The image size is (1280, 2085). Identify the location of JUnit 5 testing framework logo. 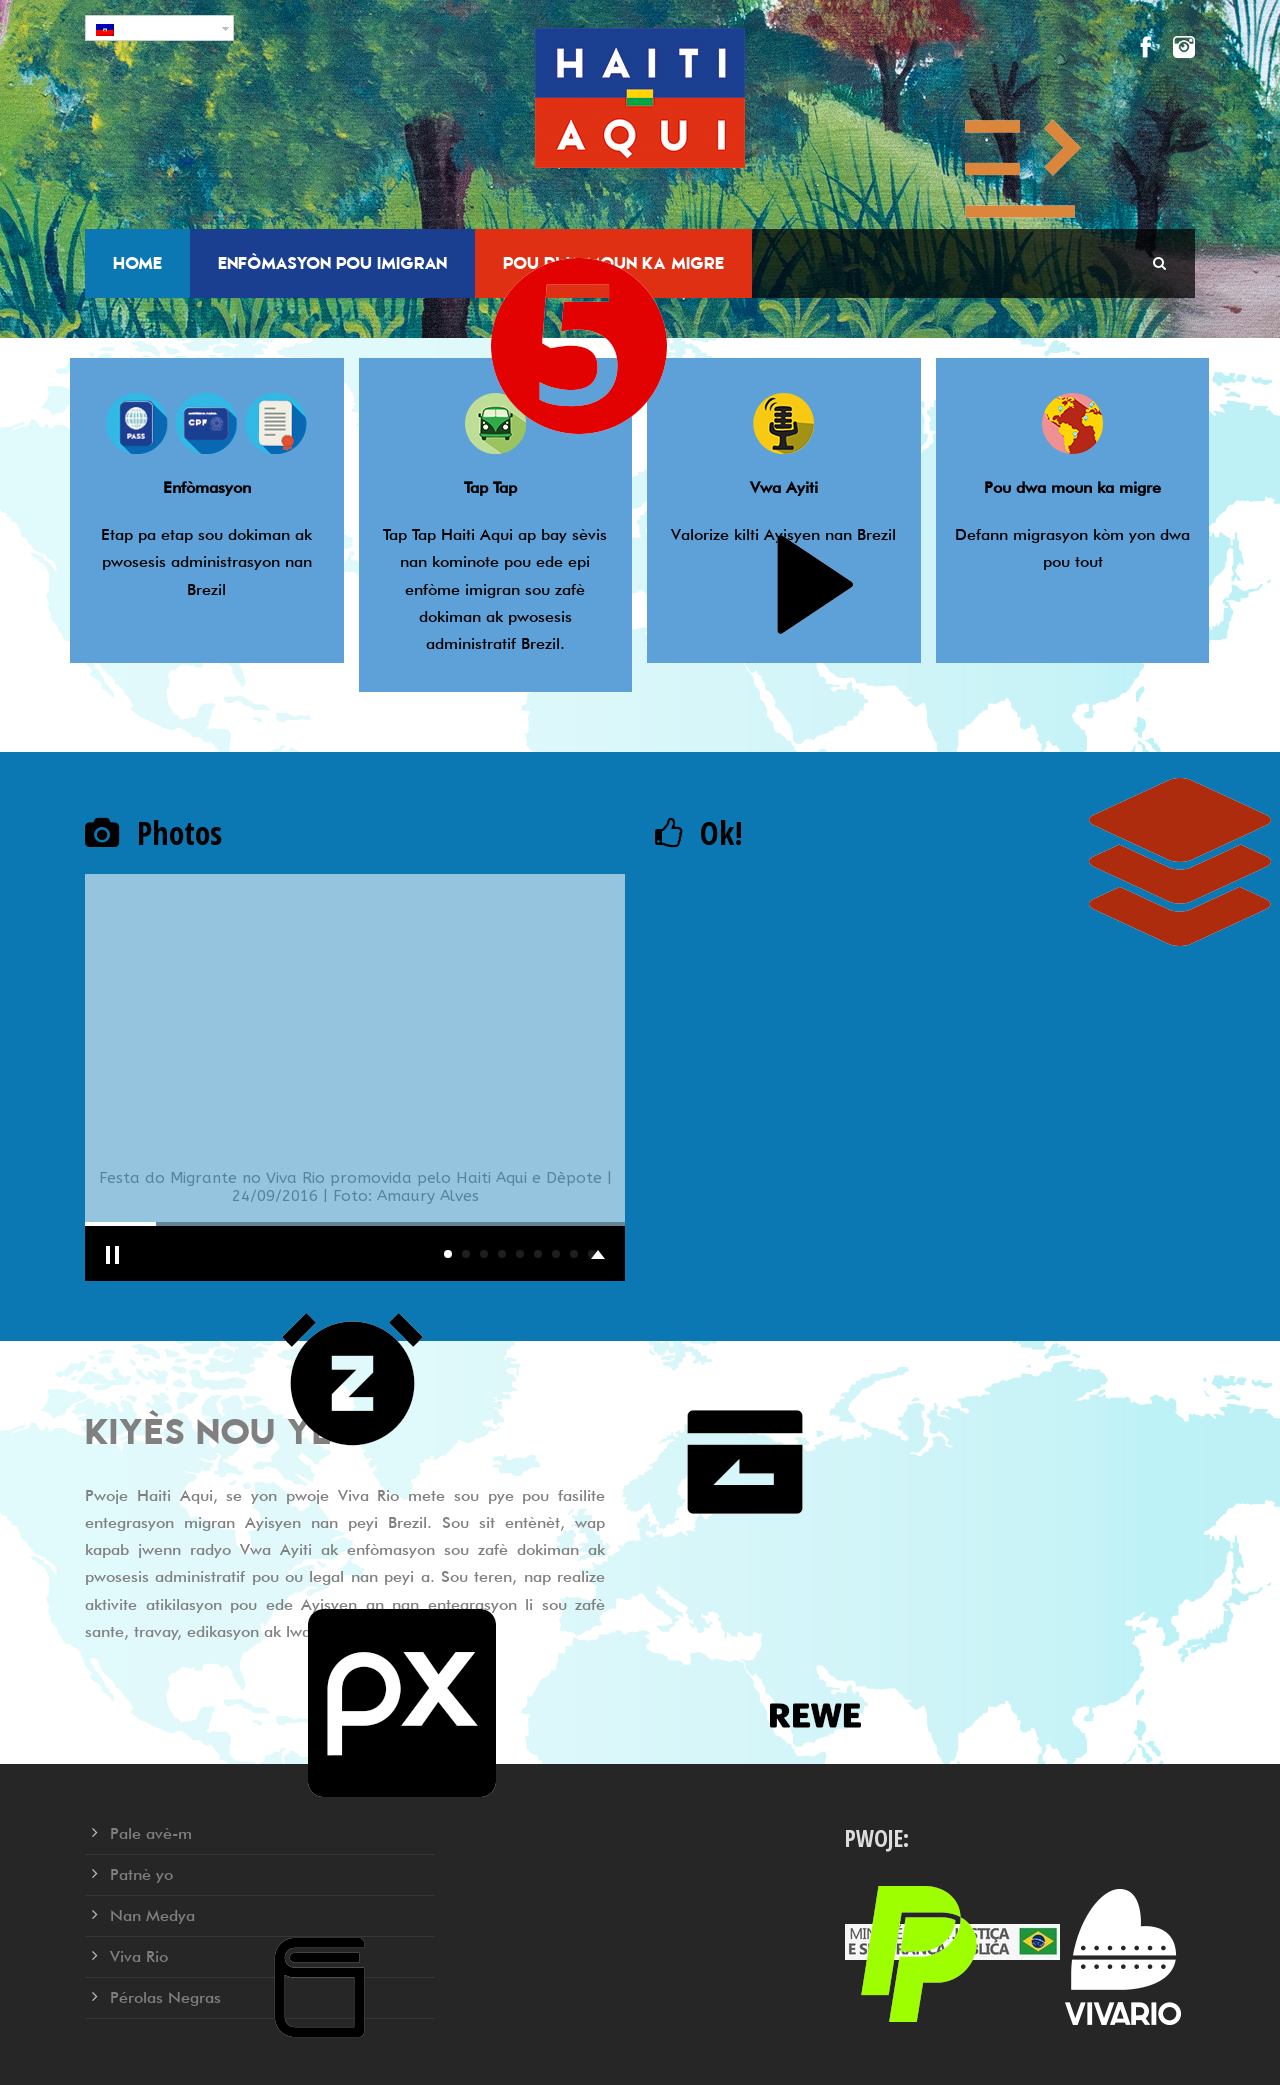
(579, 346).